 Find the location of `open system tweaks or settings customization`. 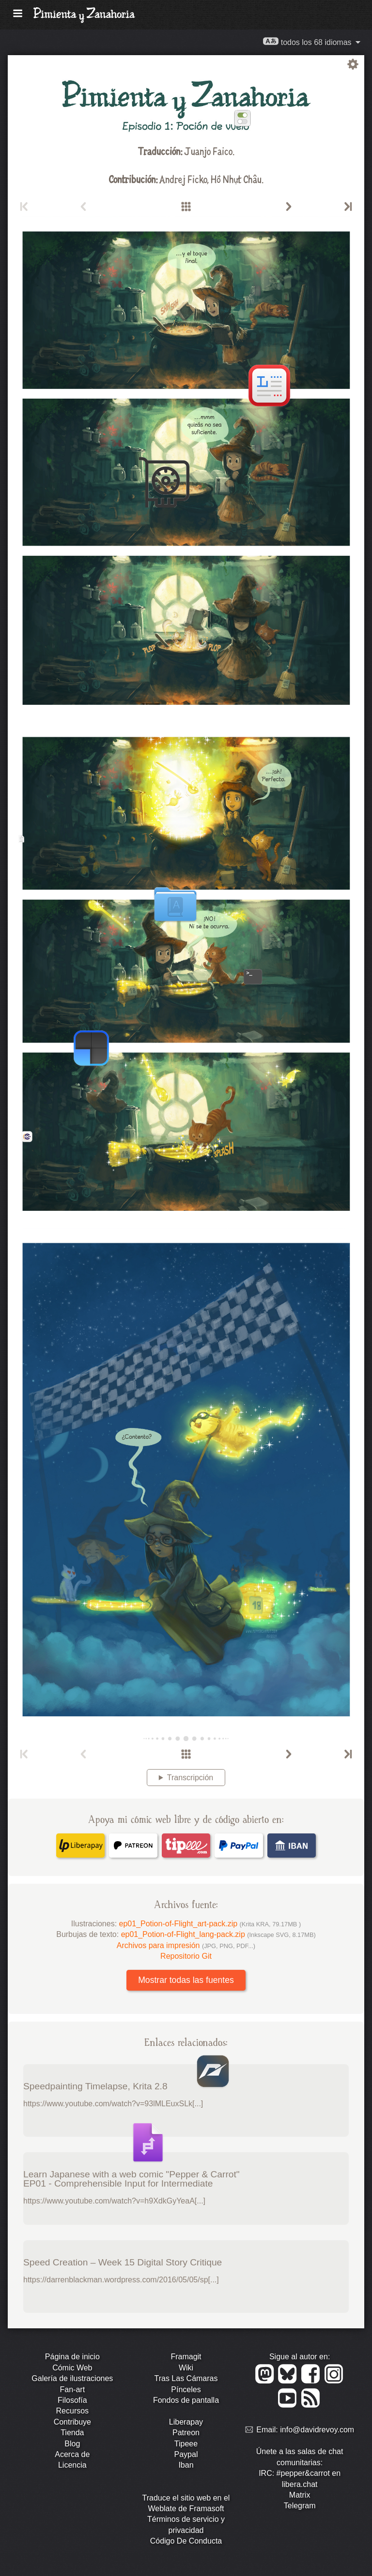

open system tweaks or settings customization is located at coordinates (242, 118).